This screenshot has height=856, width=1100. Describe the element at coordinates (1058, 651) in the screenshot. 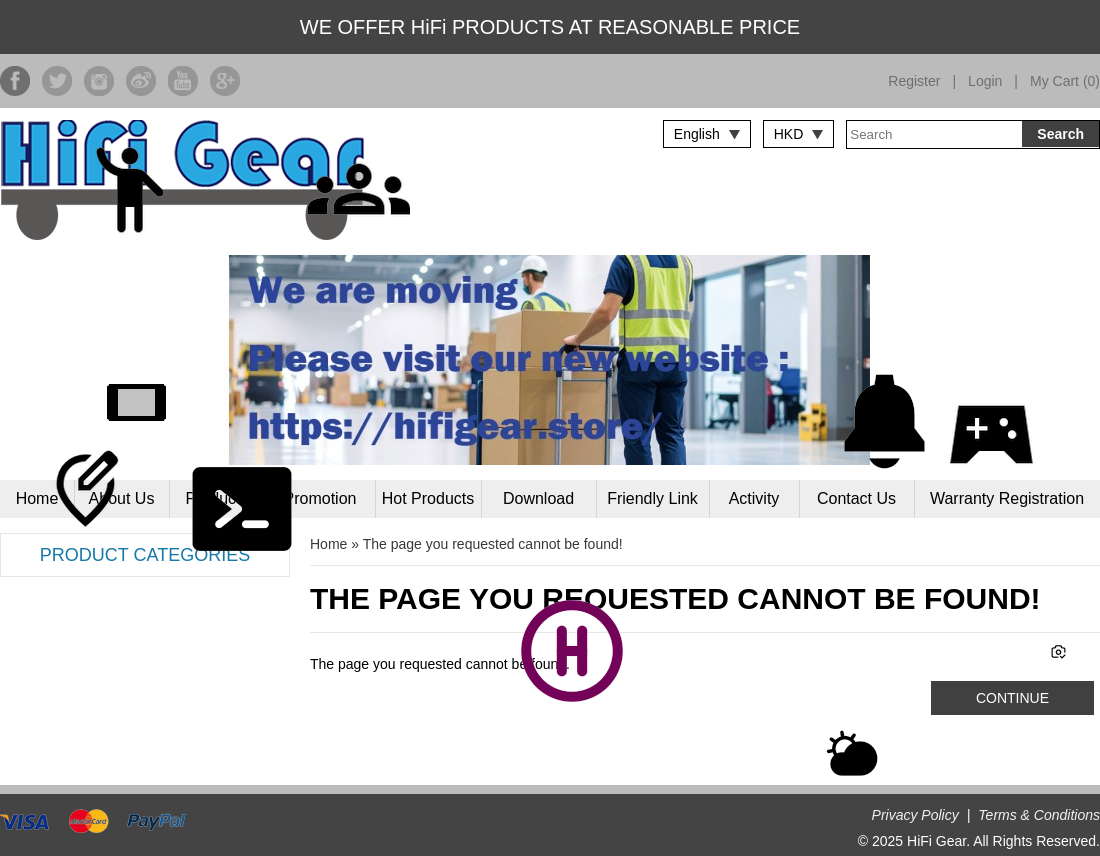

I see `photo successfully uploaded or verified` at that location.